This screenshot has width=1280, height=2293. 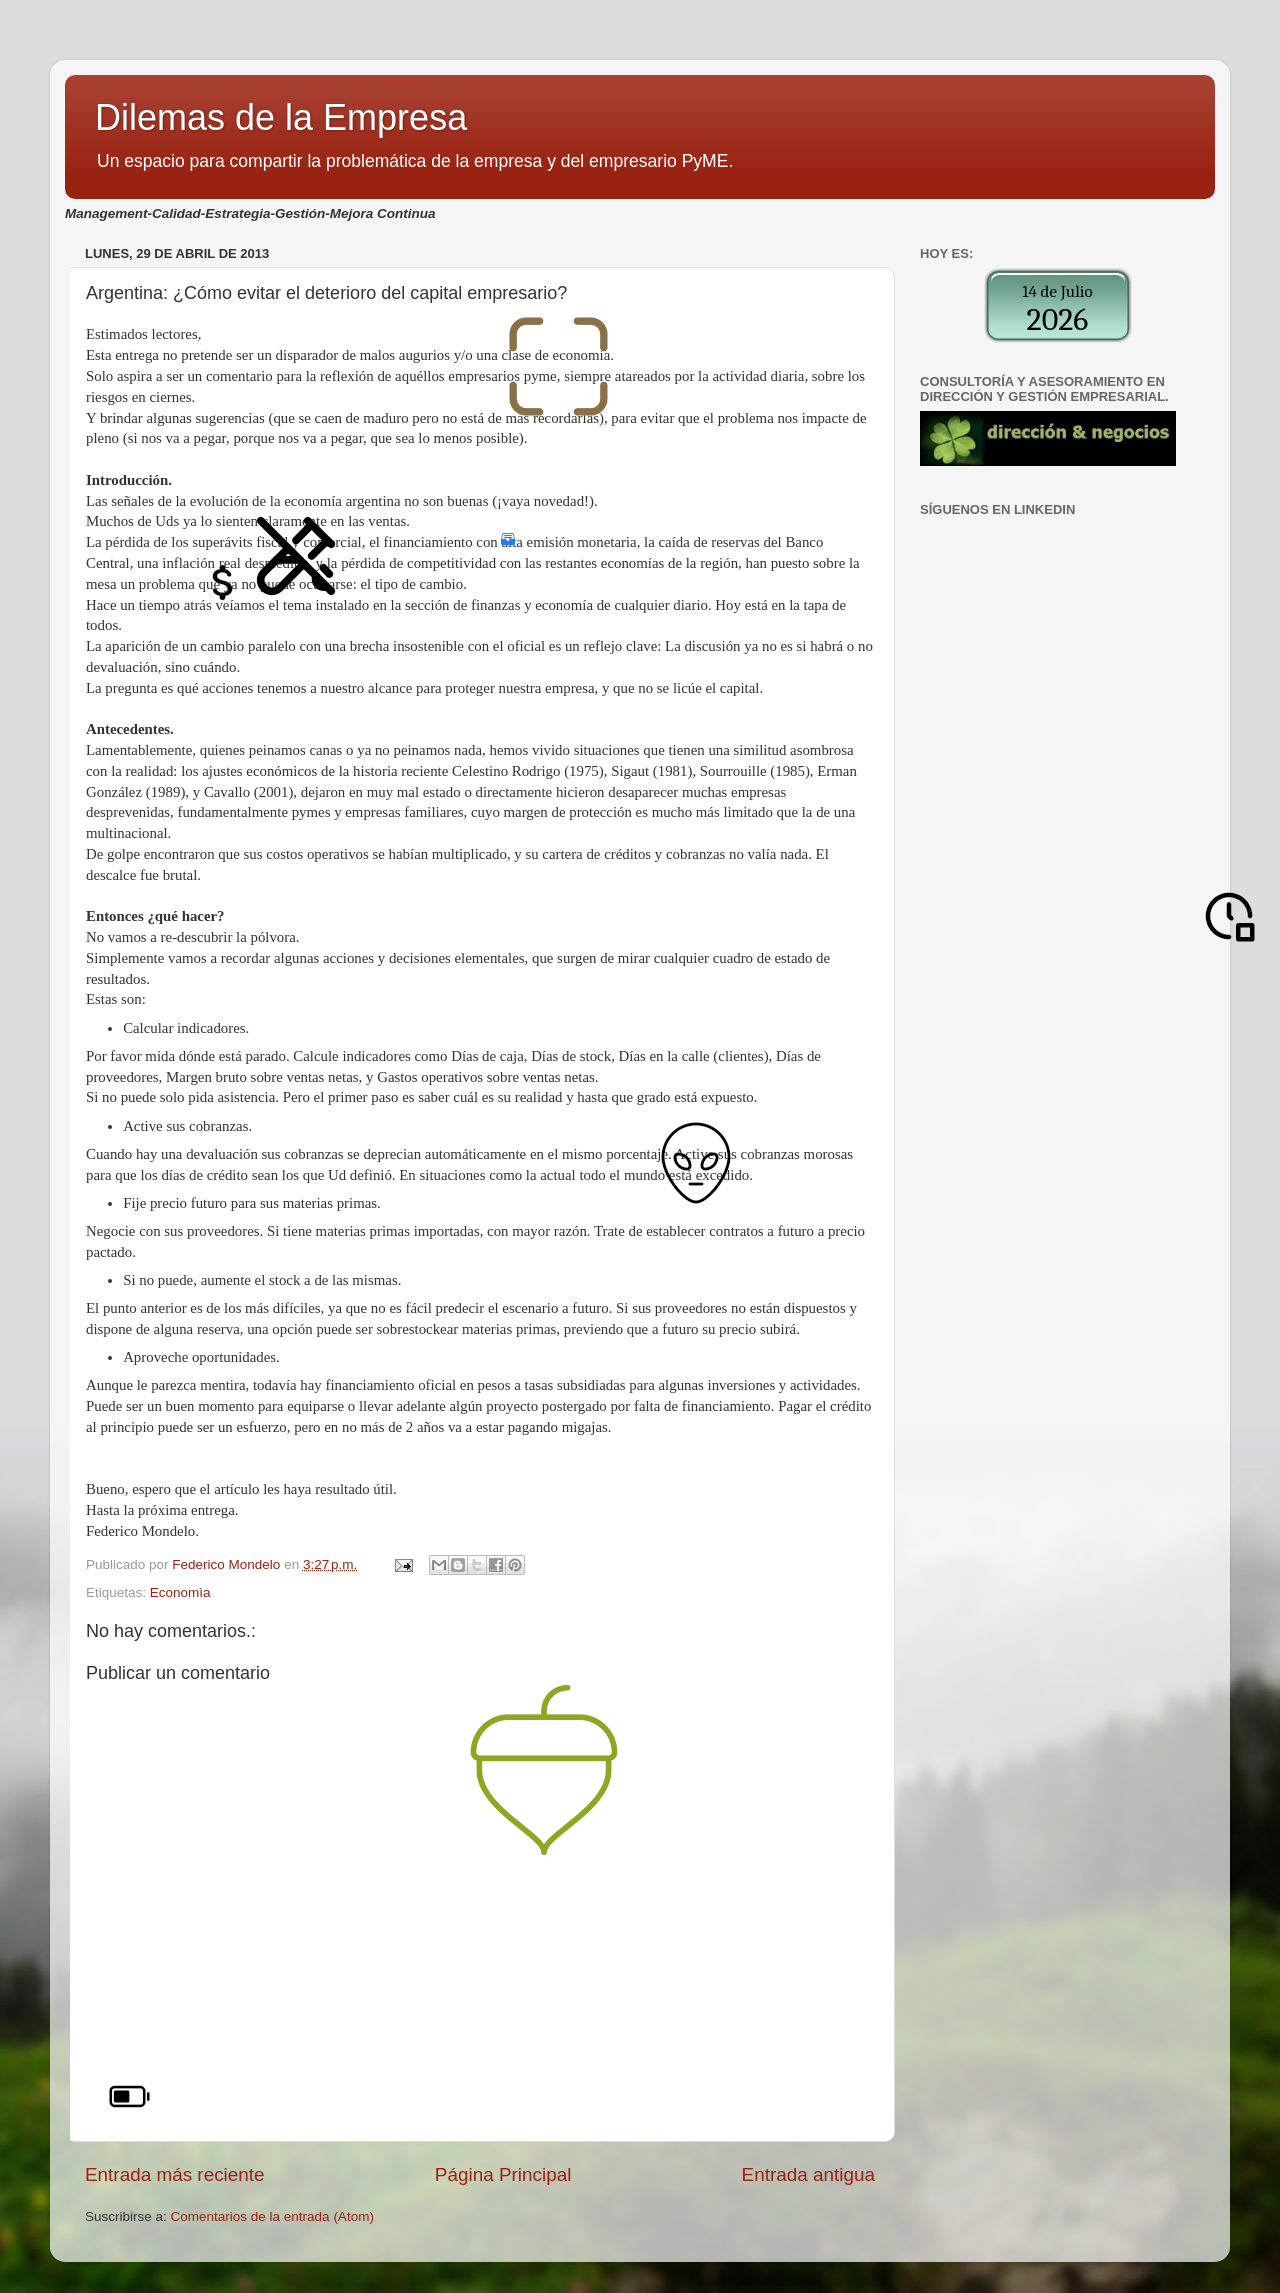 What do you see at coordinates (558, 366) in the screenshot?
I see `scan a QR code or barcode` at bounding box center [558, 366].